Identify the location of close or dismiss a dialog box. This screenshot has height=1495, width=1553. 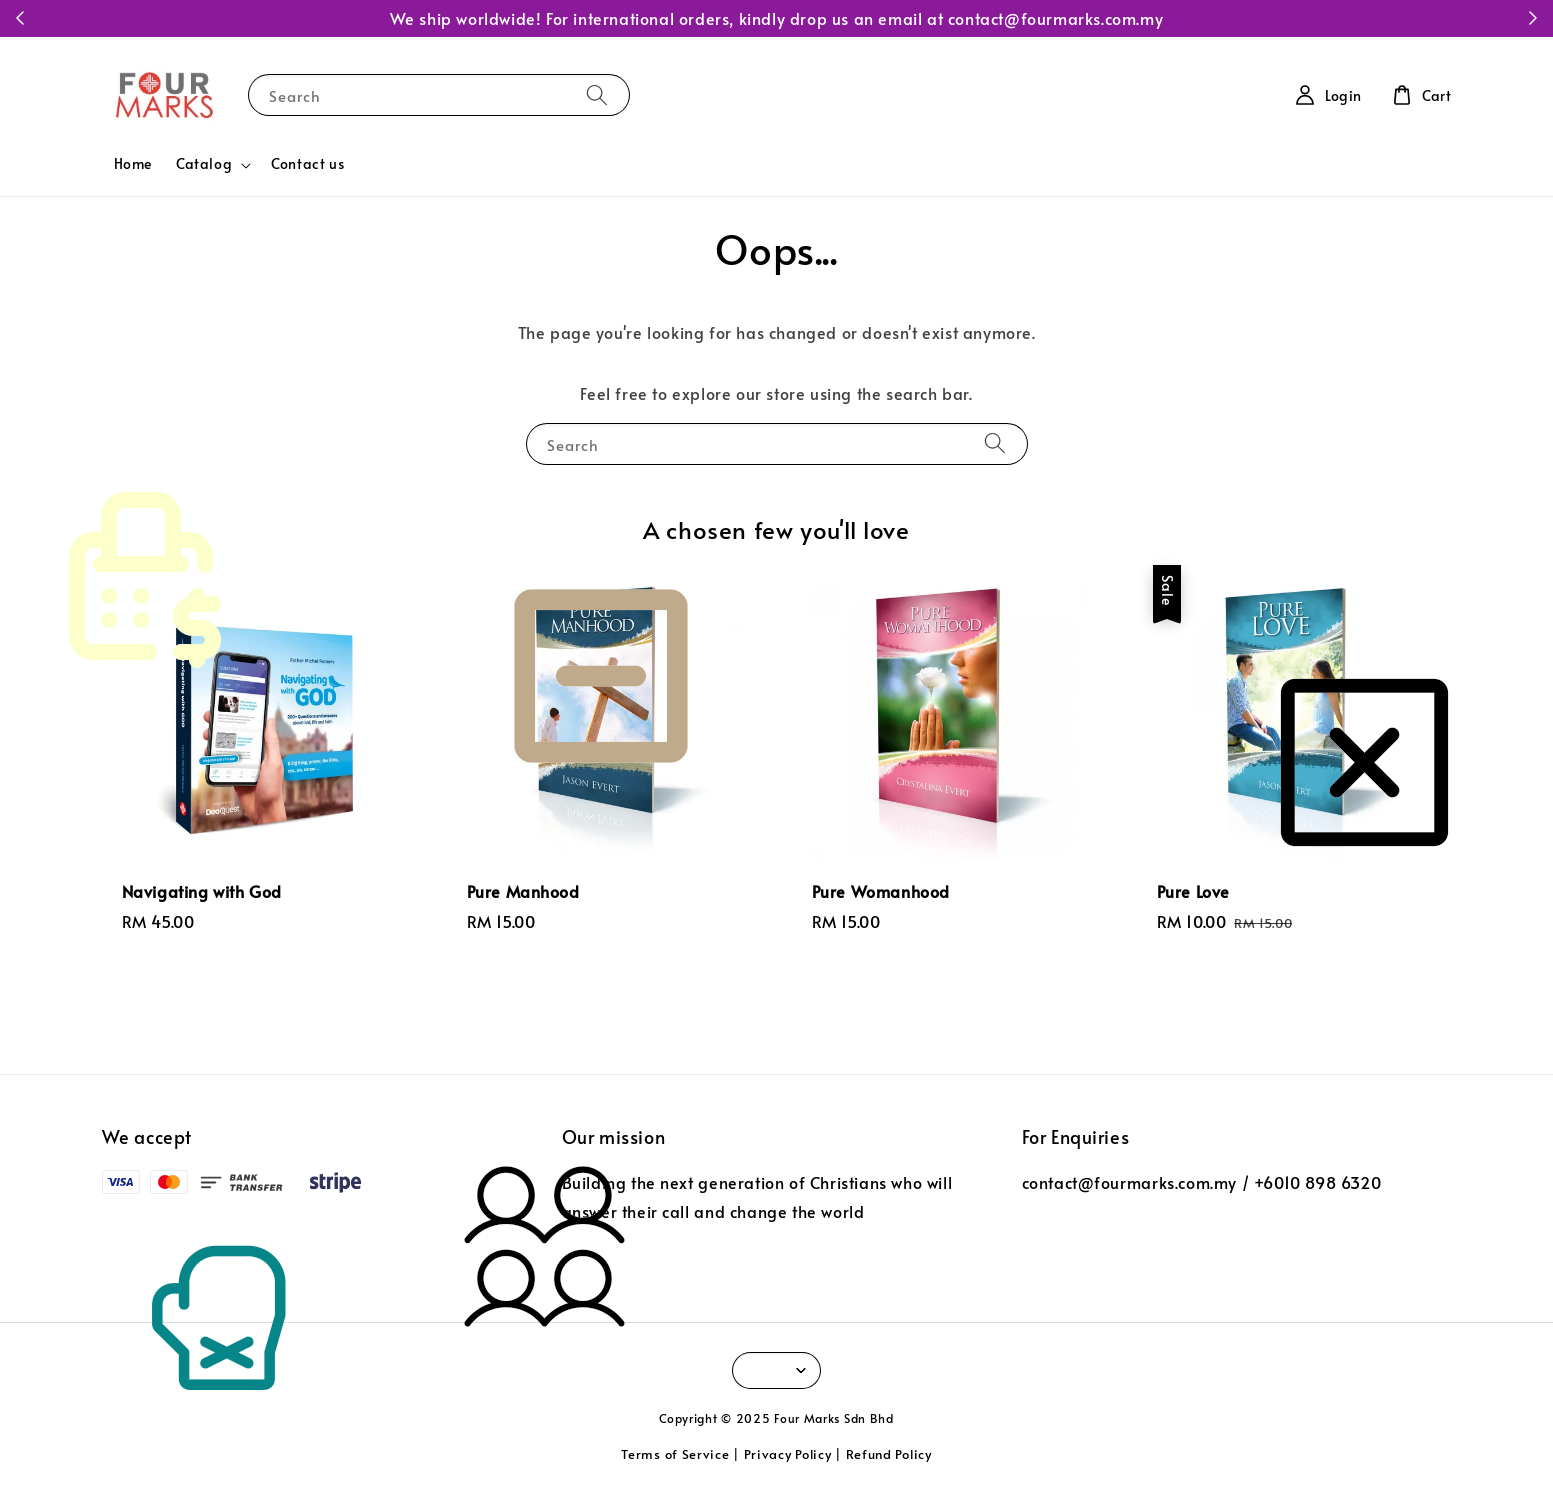
(1364, 762).